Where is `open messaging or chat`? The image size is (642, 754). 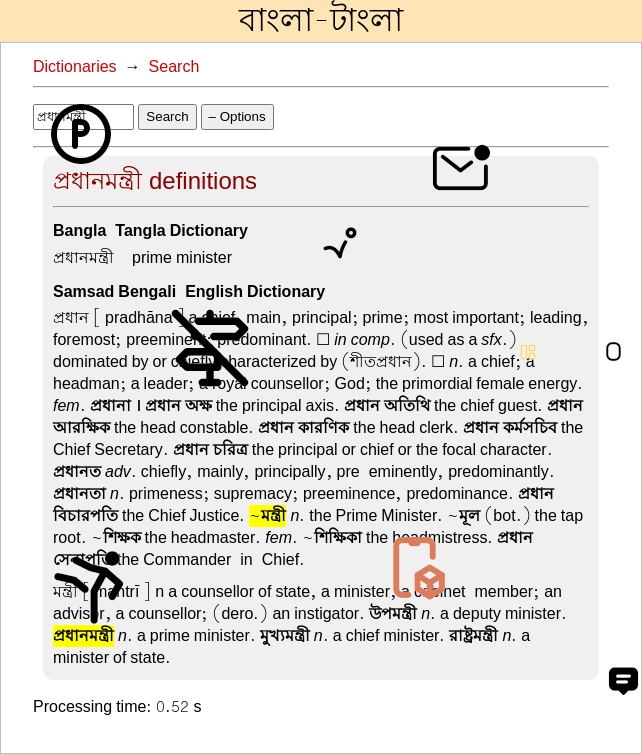 open messaging or chat is located at coordinates (623, 680).